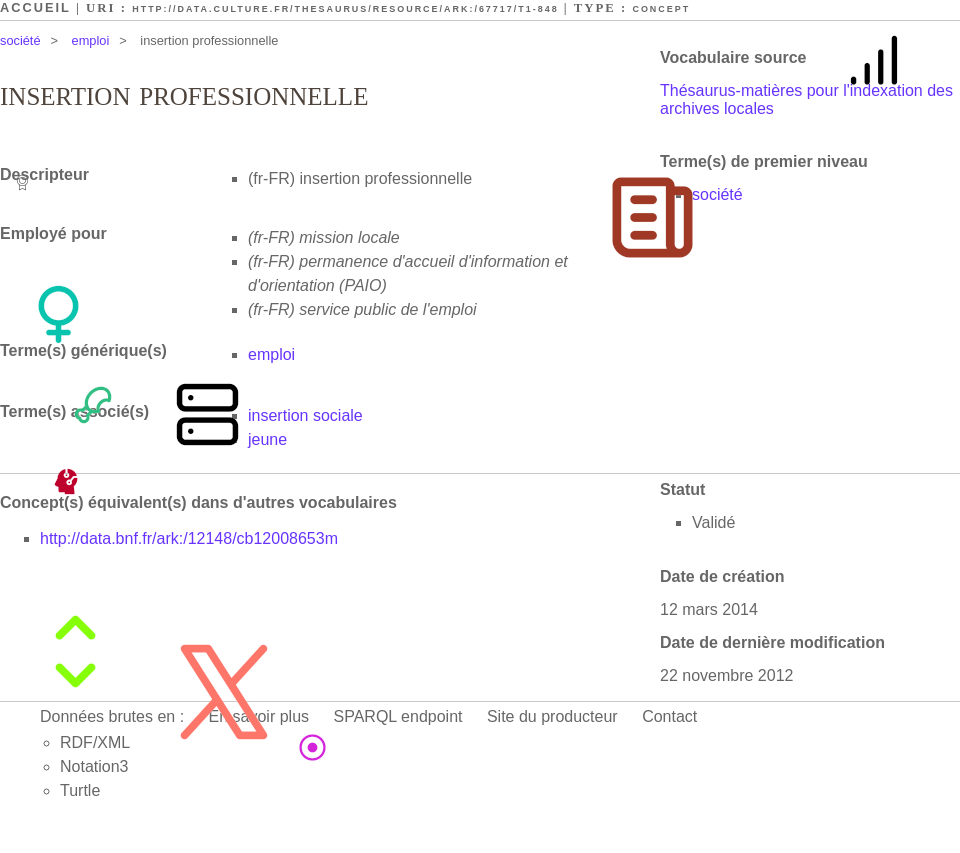  What do you see at coordinates (224, 692) in the screenshot?
I see `share to X (formerly Twitter)` at bounding box center [224, 692].